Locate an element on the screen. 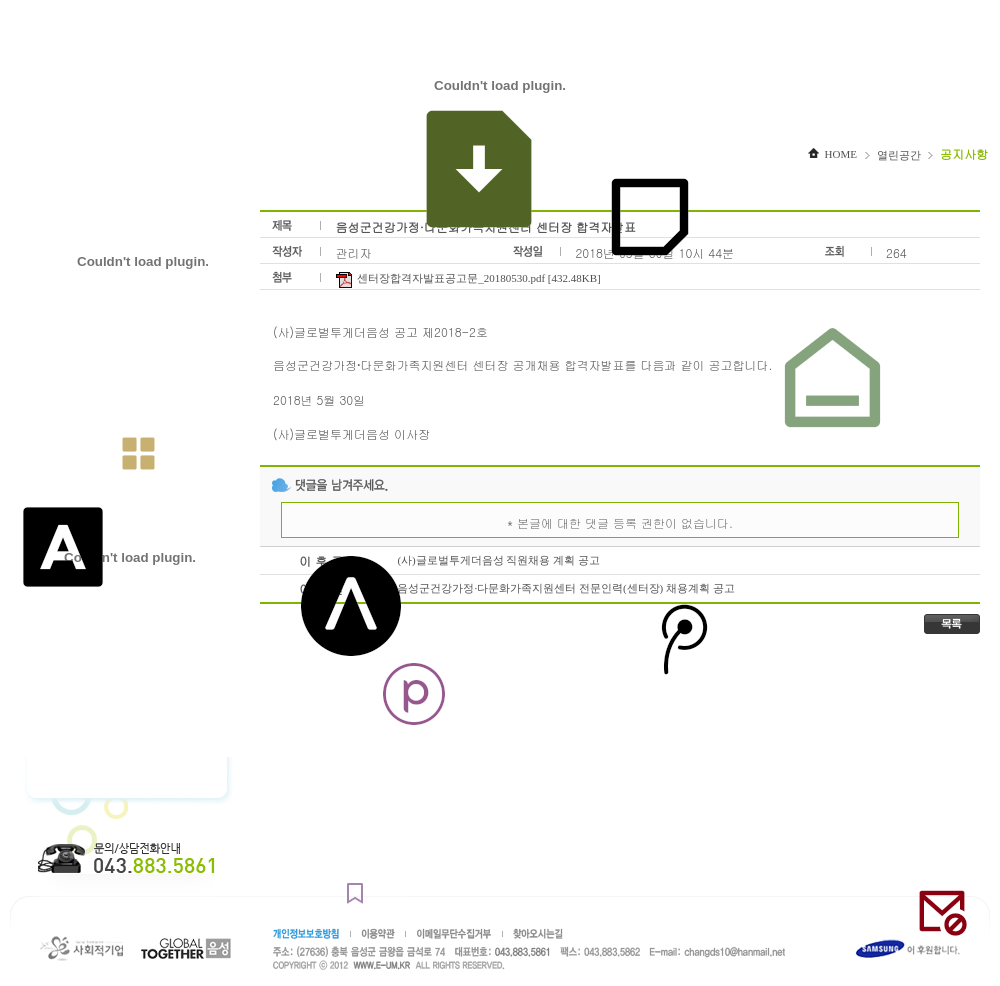 The image size is (1000, 986). navigate to home screen is located at coordinates (832, 379).